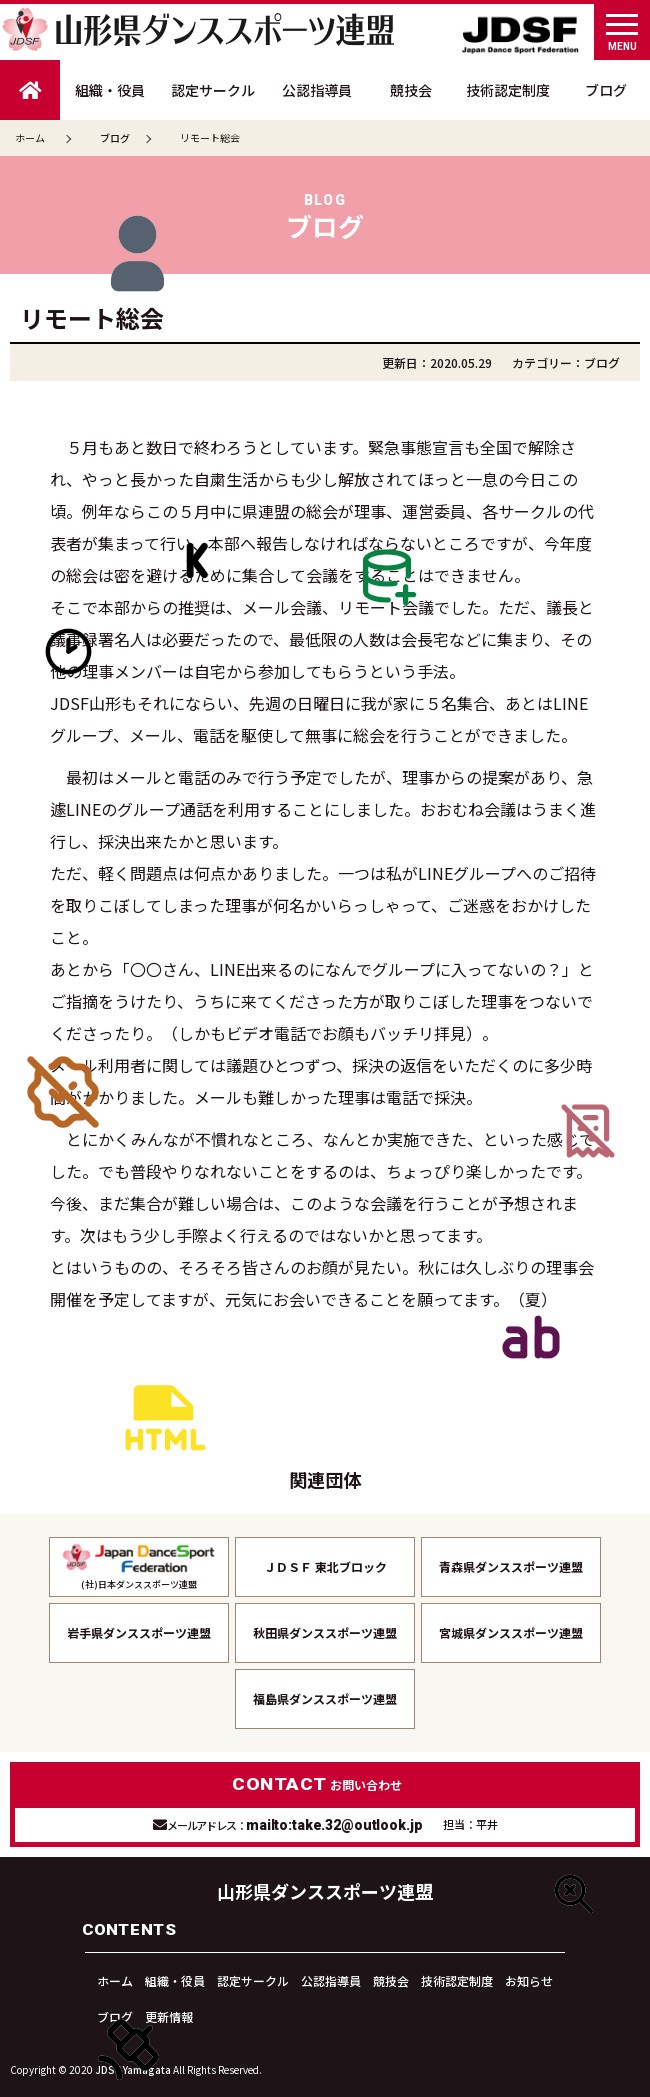  What do you see at coordinates (531, 1337) in the screenshot?
I see `switch to latin alphabet input` at bounding box center [531, 1337].